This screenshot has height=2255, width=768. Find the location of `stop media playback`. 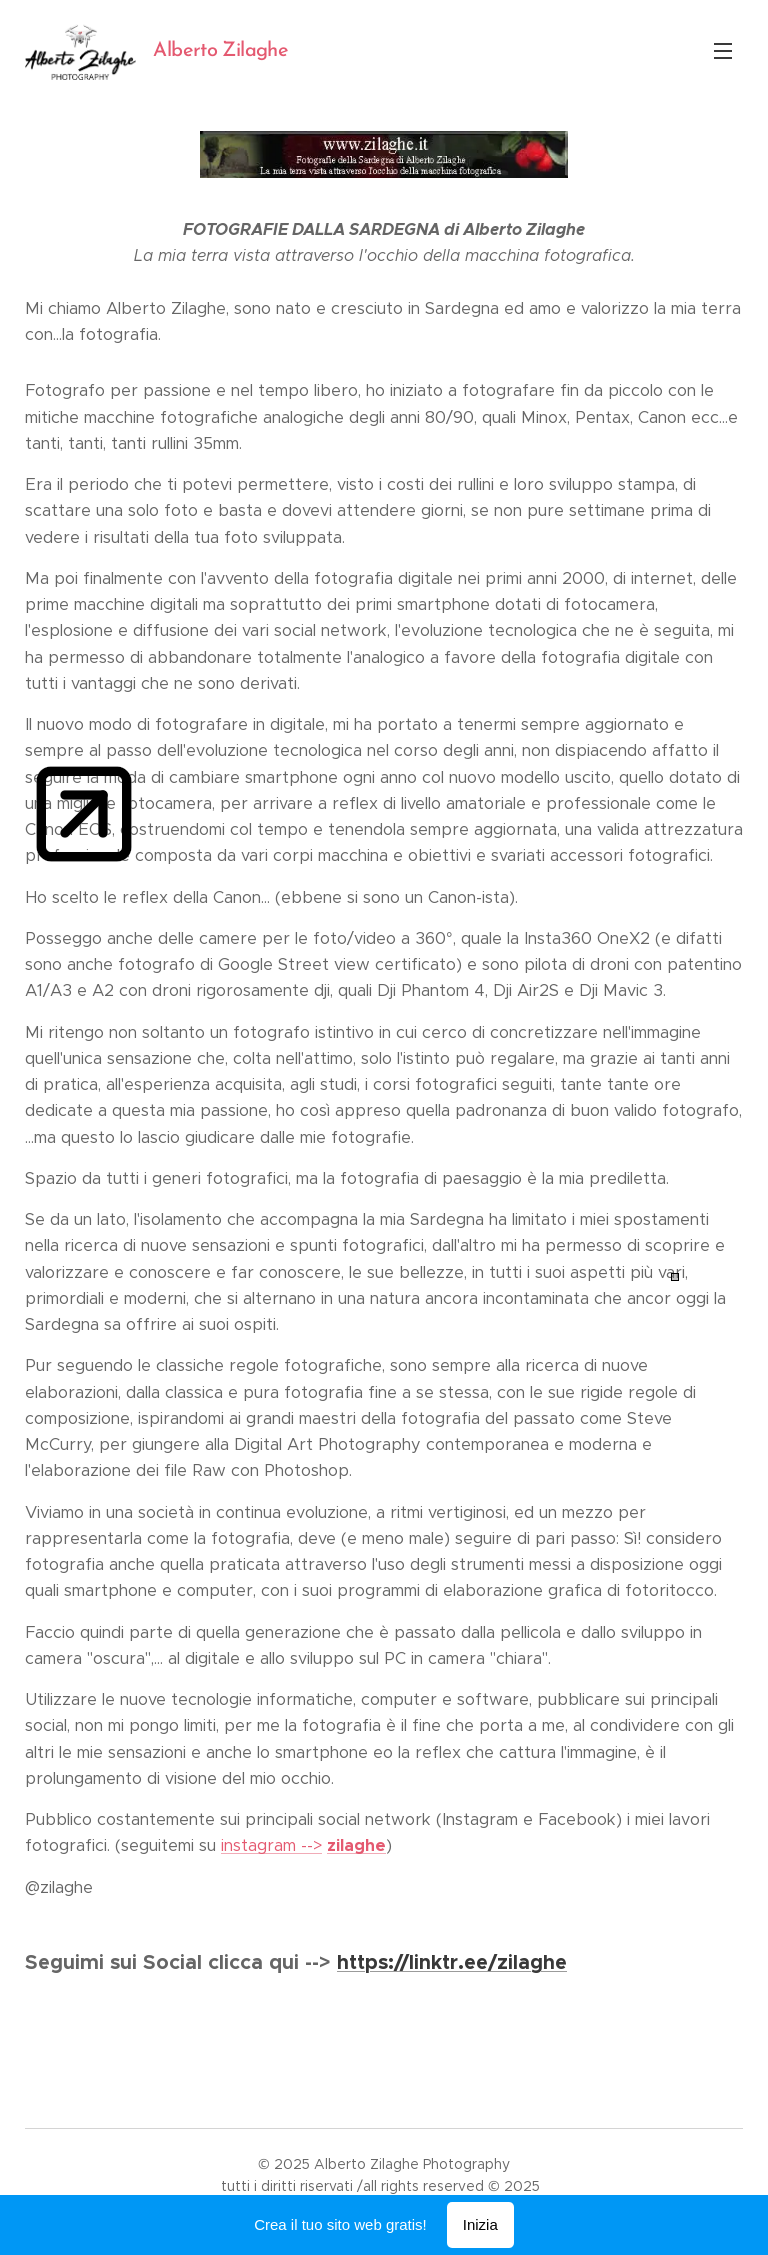

stop media playback is located at coordinates (675, 1277).